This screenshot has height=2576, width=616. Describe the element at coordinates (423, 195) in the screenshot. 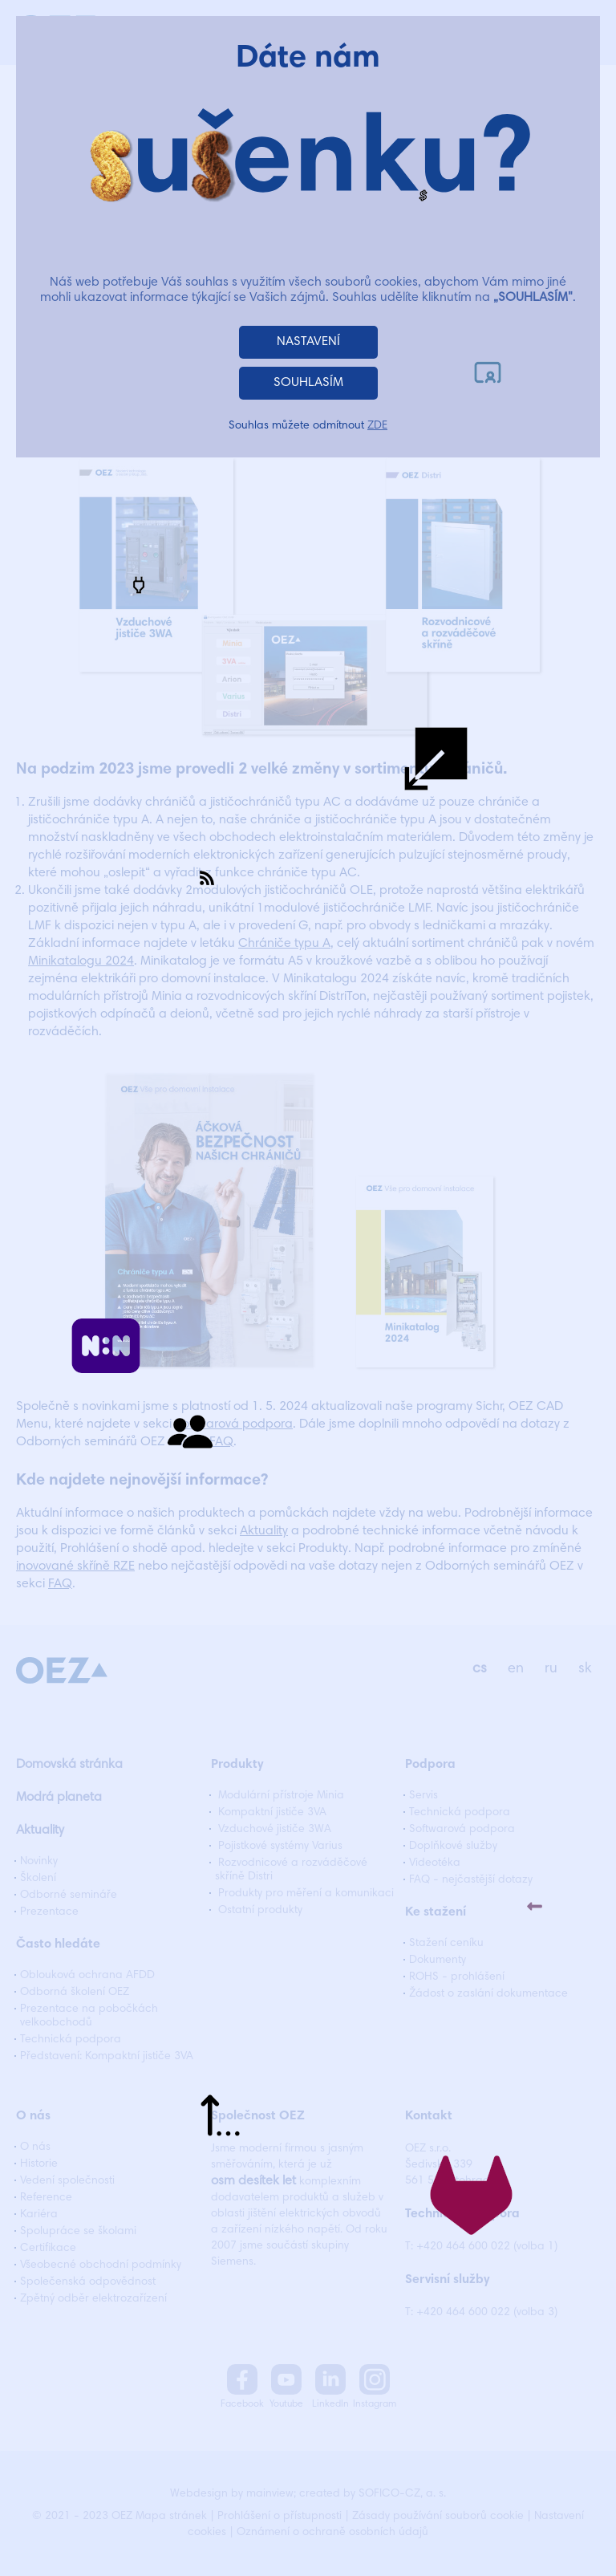

I see `open Cash App` at that location.